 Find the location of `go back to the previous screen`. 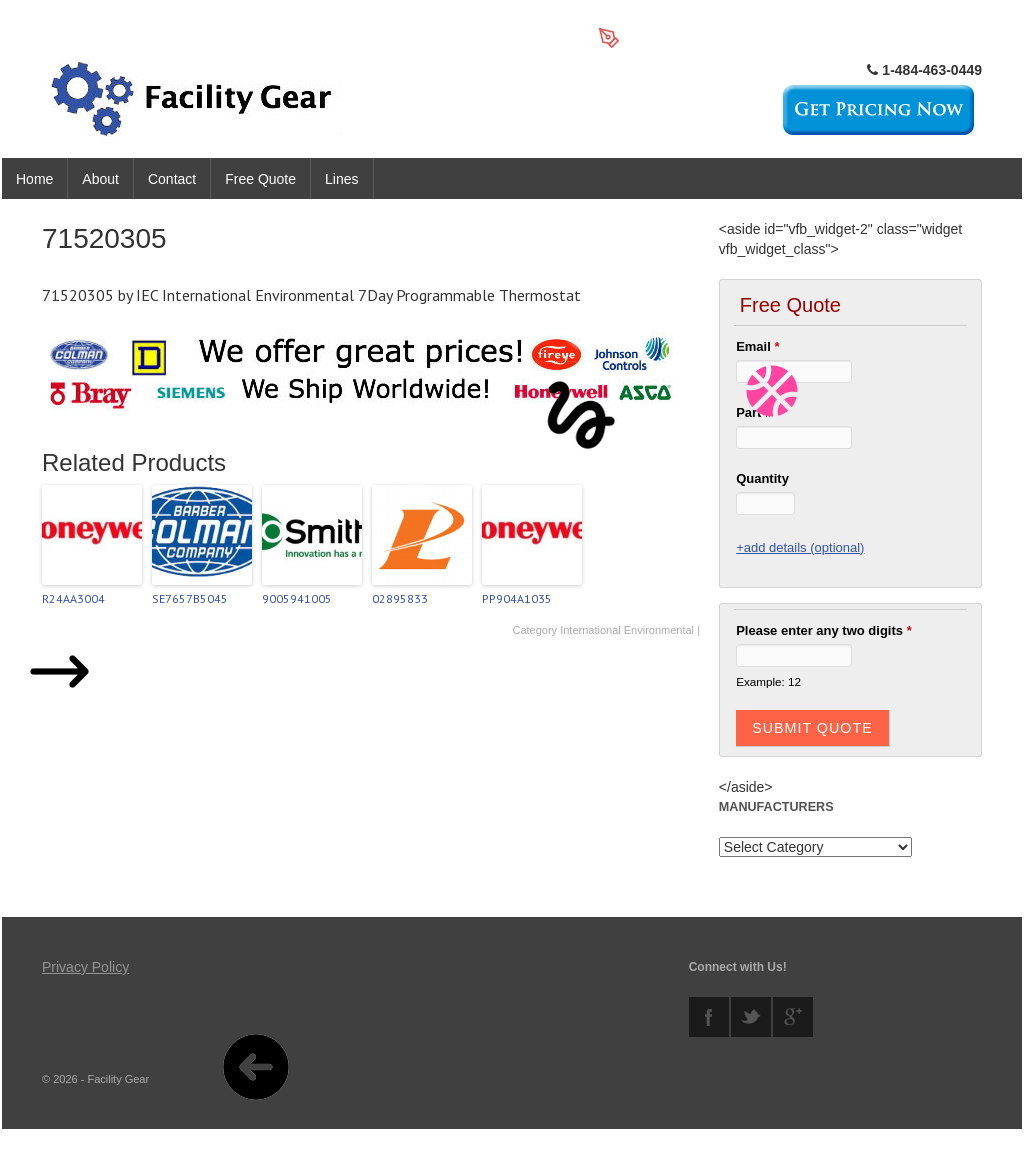

go back to the previous screen is located at coordinates (256, 1067).